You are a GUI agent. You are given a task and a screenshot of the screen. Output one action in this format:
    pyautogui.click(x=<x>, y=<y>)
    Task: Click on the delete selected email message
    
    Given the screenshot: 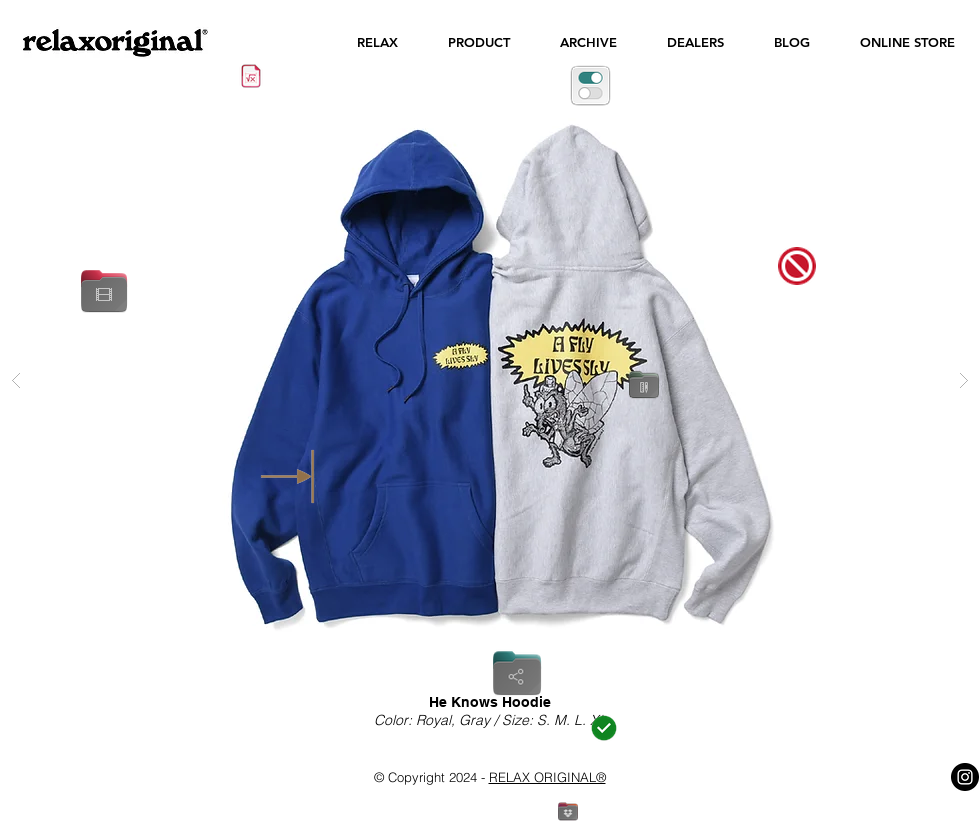 What is the action you would take?
    pyautogui.click(x=797, y=266)
    